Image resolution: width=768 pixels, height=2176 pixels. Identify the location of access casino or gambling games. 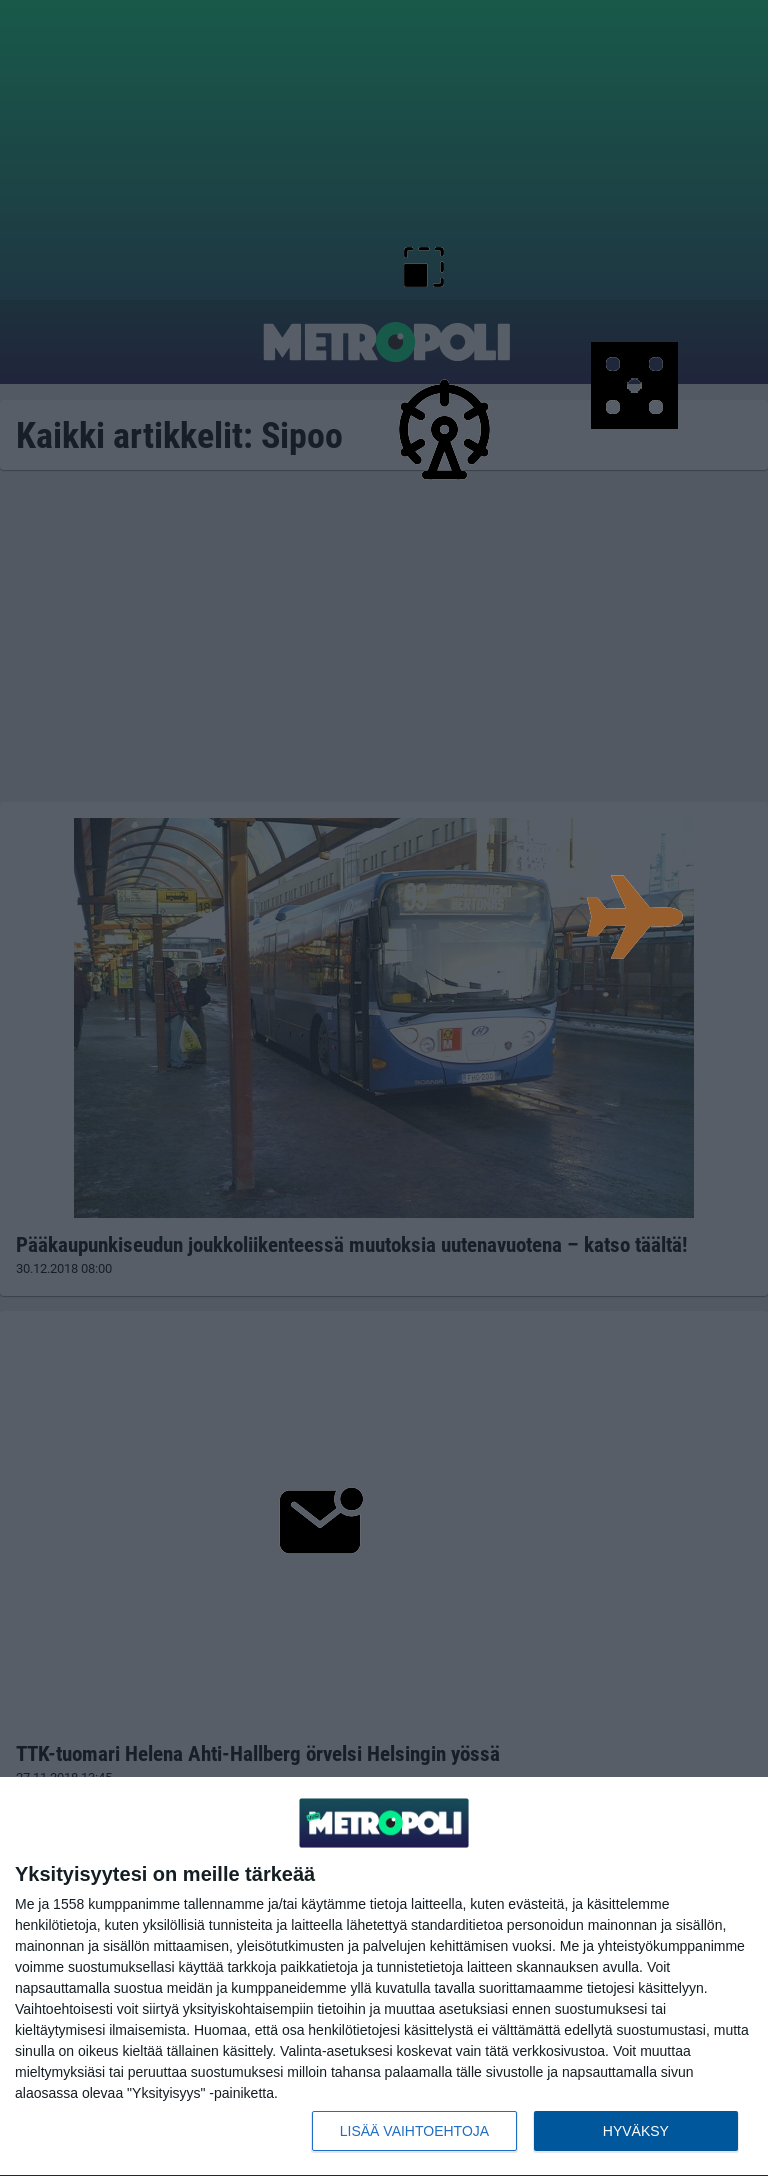
(634, 385).